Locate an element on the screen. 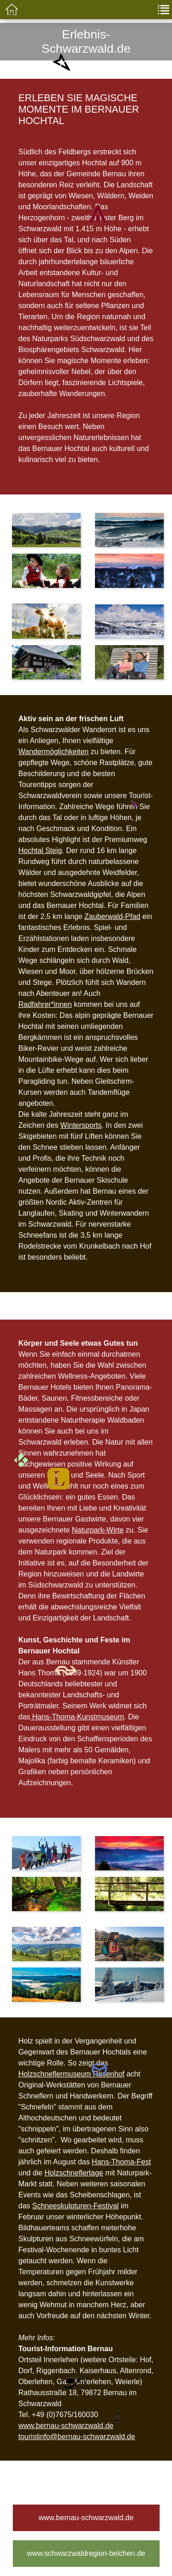 The width and height of the screenshot is (172, 2576). open alacritty terminal emulator is located at coordinates (98, 215).